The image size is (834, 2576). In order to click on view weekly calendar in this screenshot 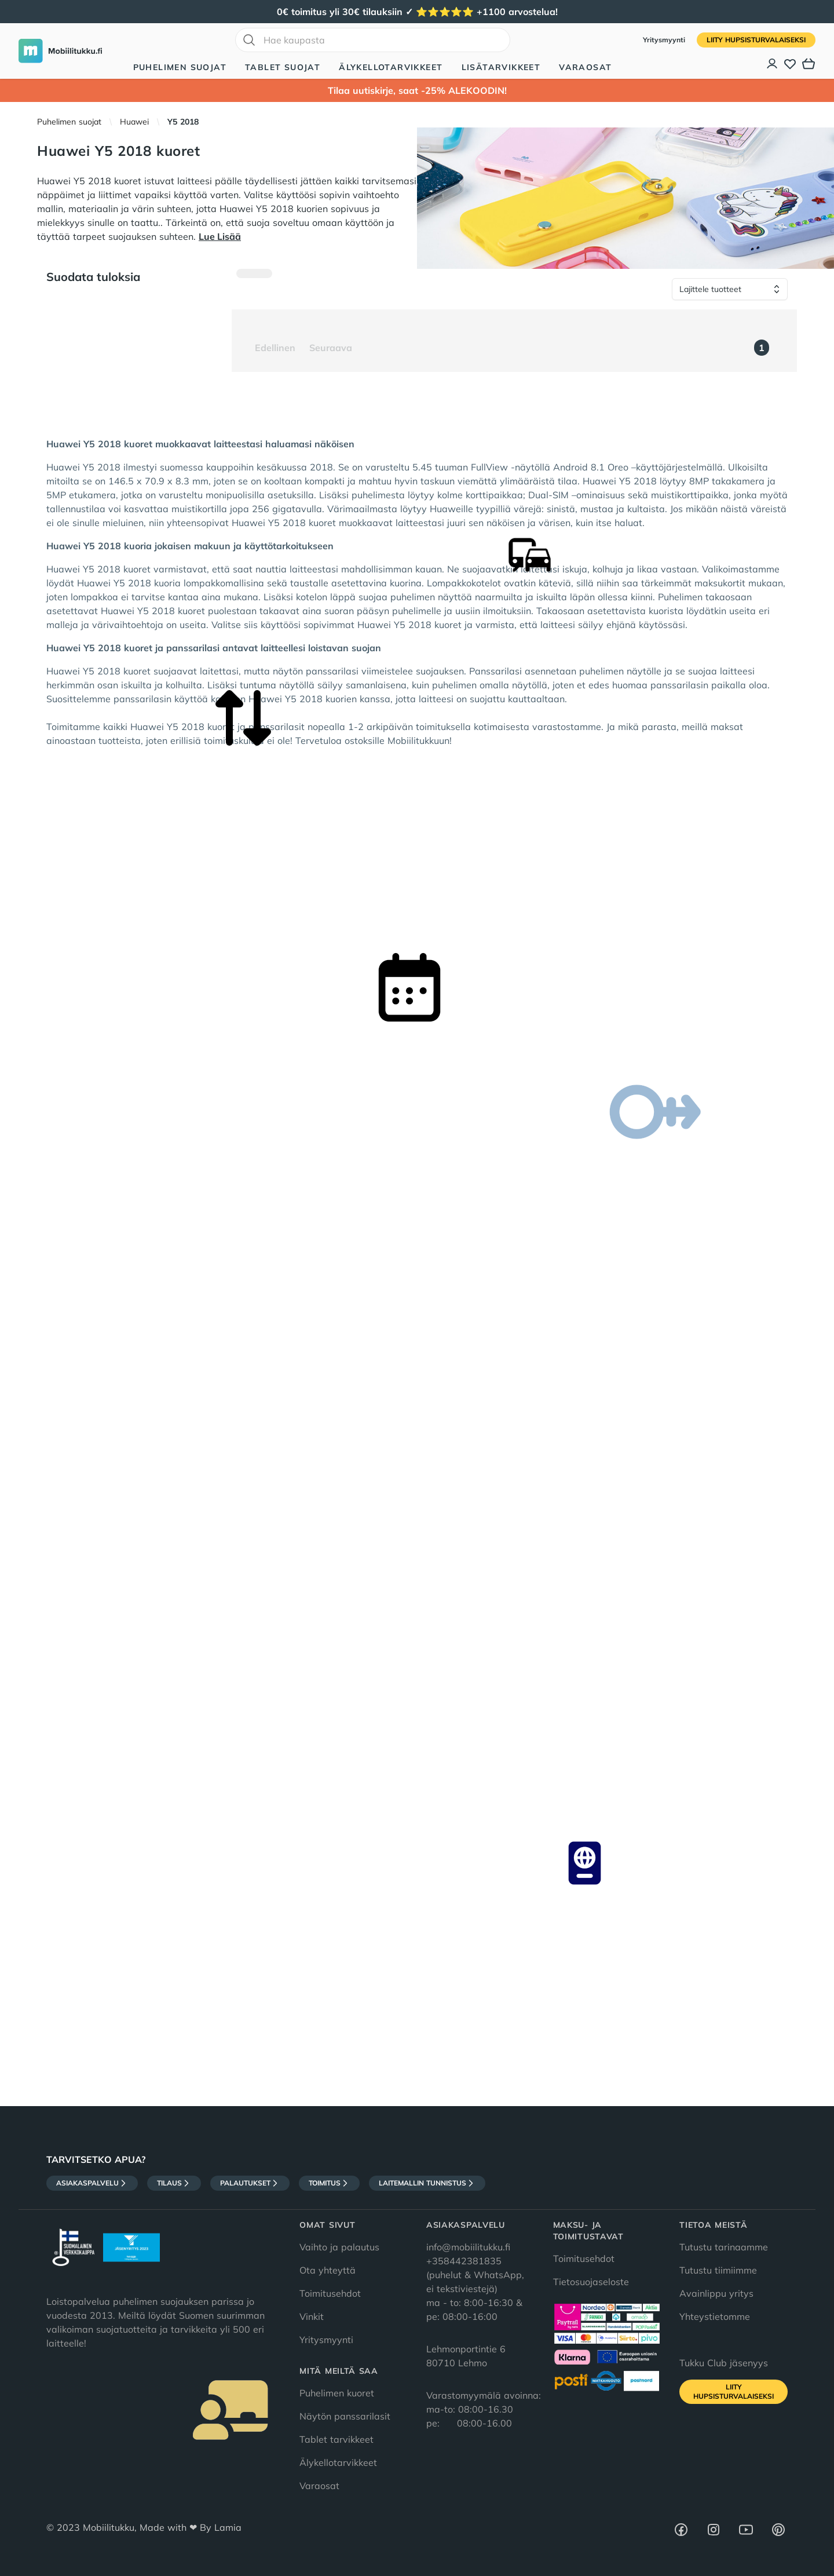, I will do `click(409, 987)`.